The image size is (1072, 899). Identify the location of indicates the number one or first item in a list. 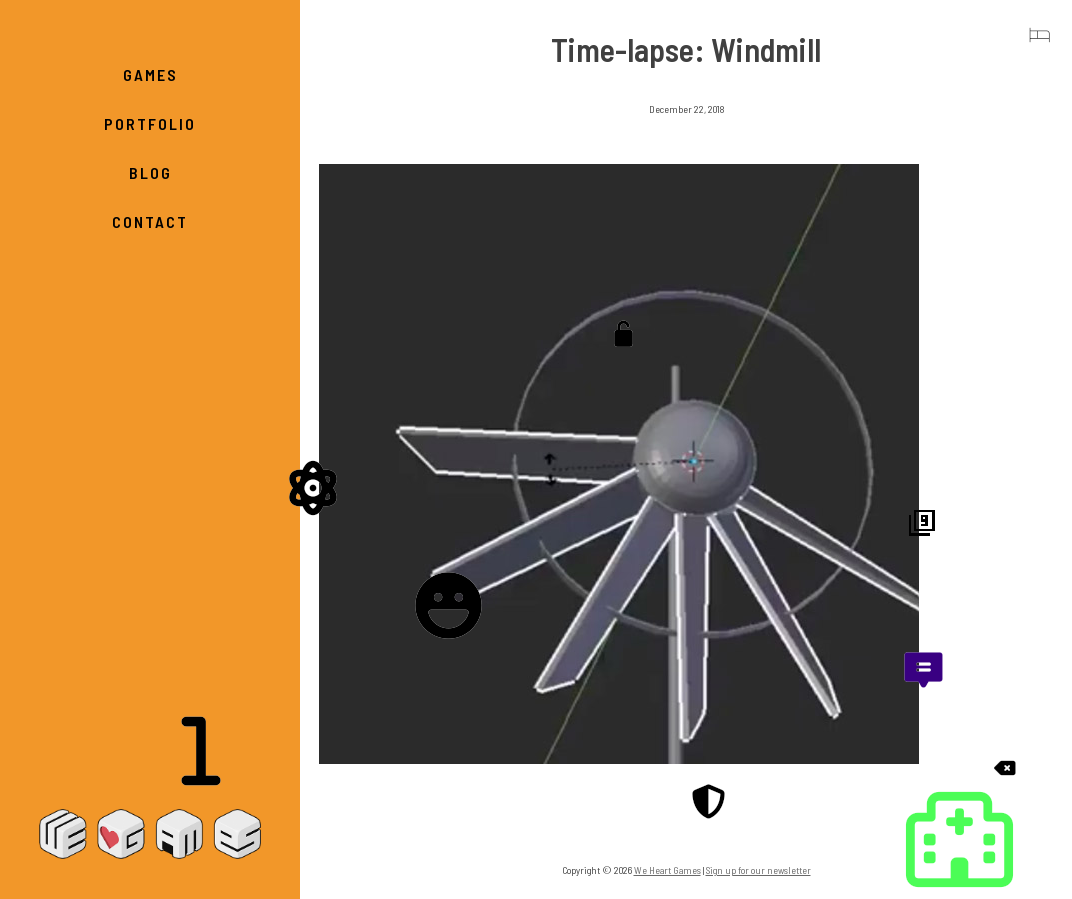
(201, 751).